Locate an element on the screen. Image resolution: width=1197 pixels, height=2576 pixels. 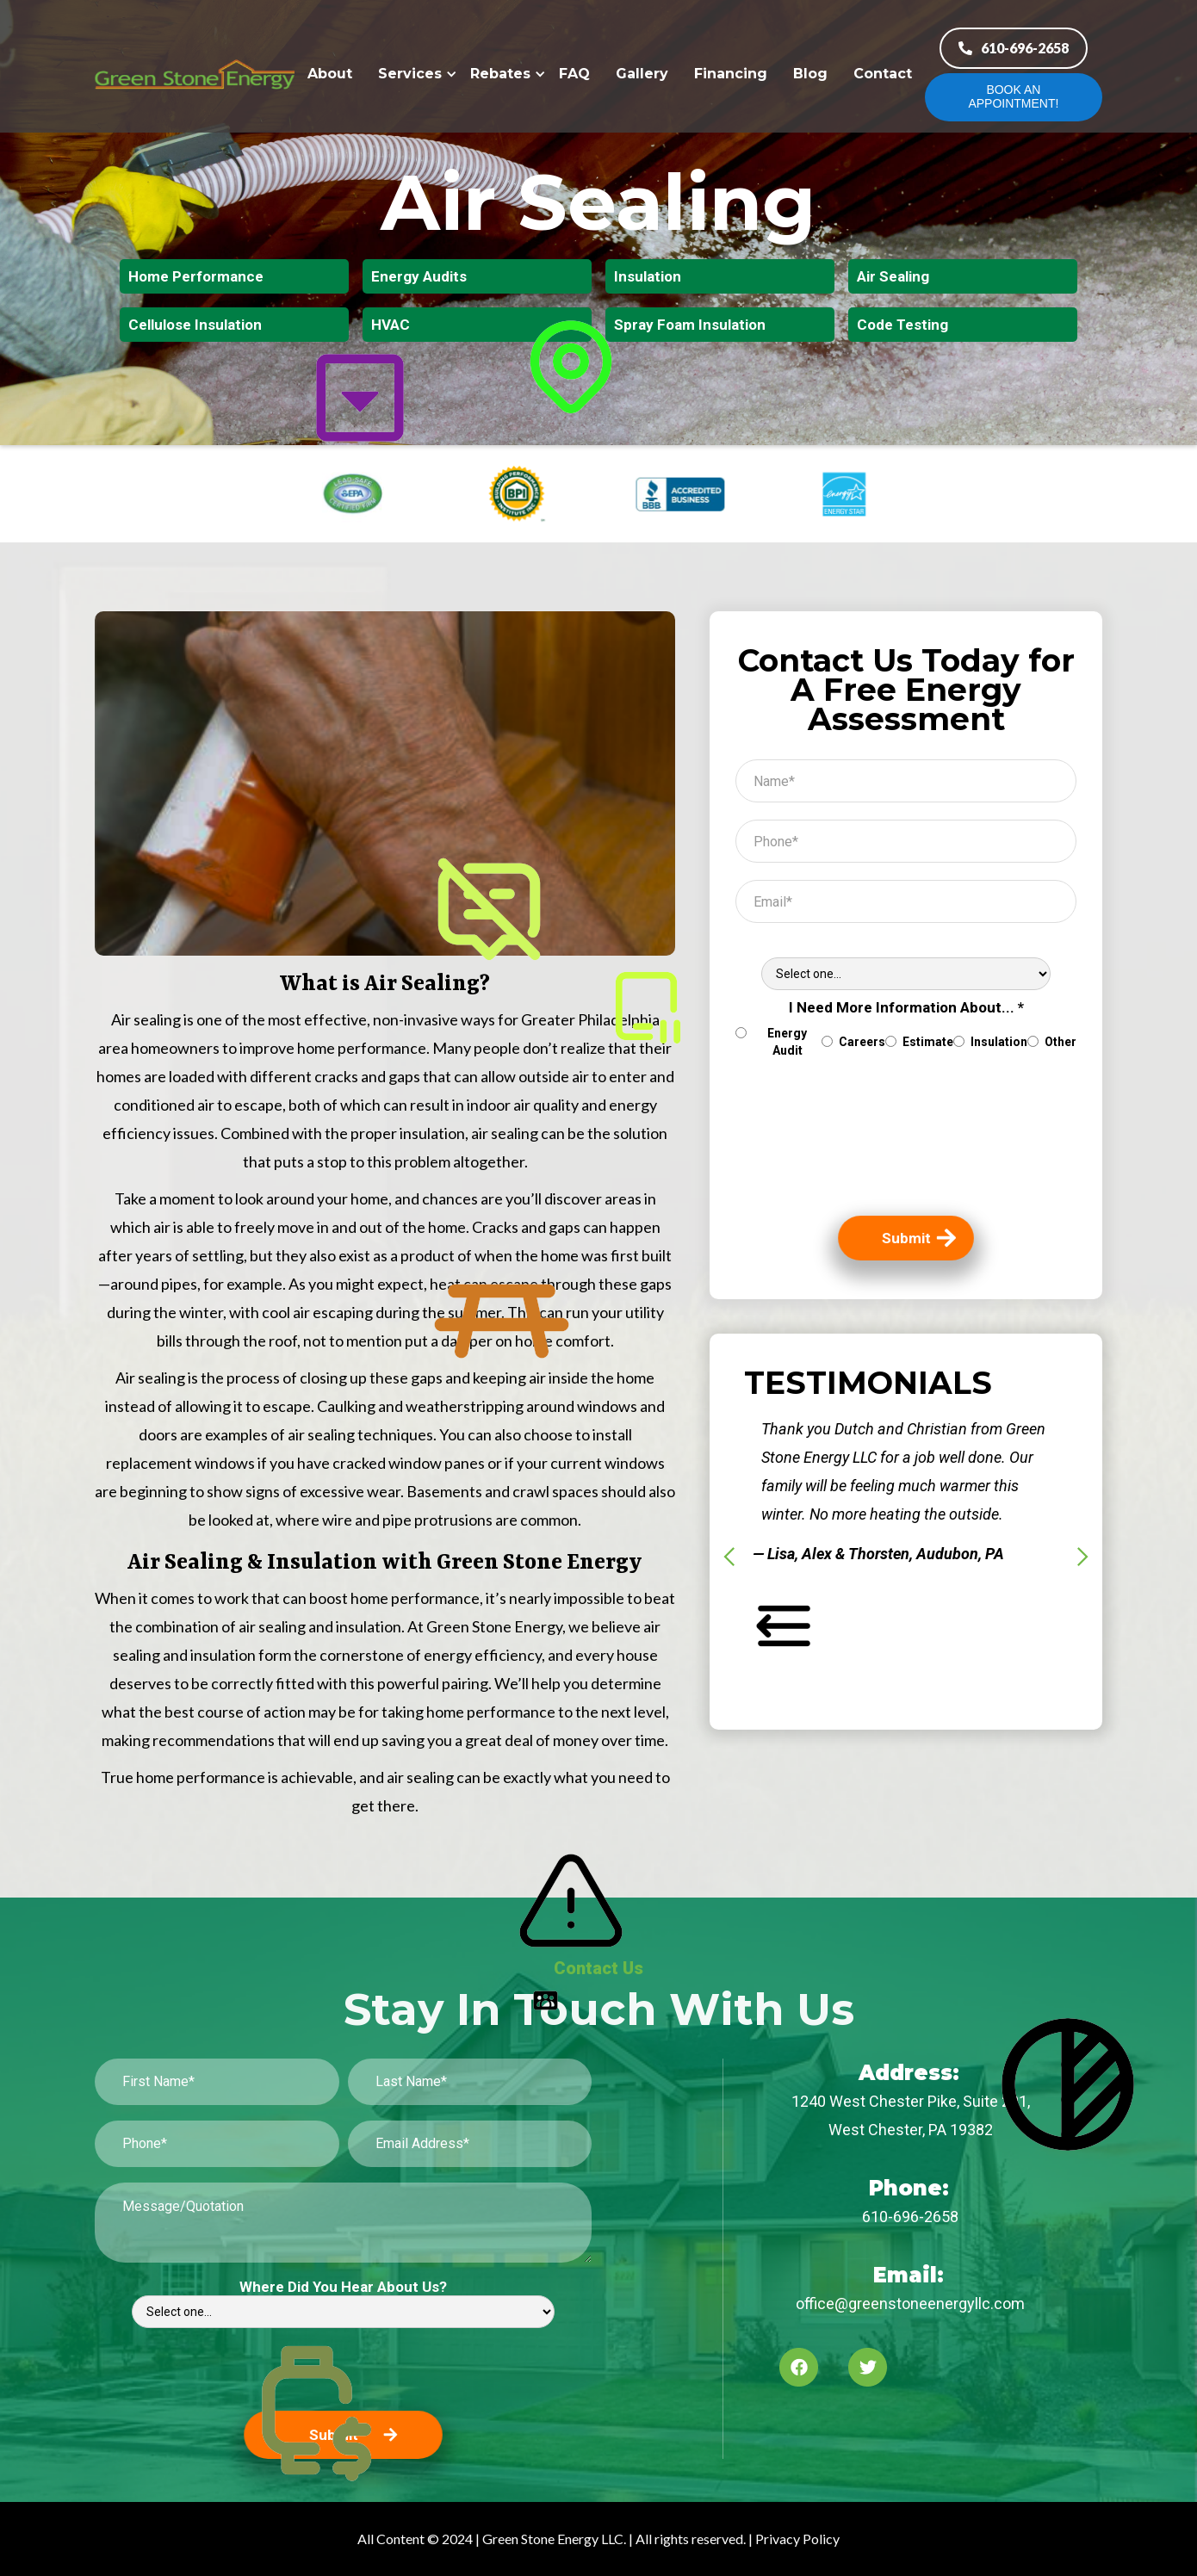
messaging is disabled or unavailable is located at coordinates (489, 909).